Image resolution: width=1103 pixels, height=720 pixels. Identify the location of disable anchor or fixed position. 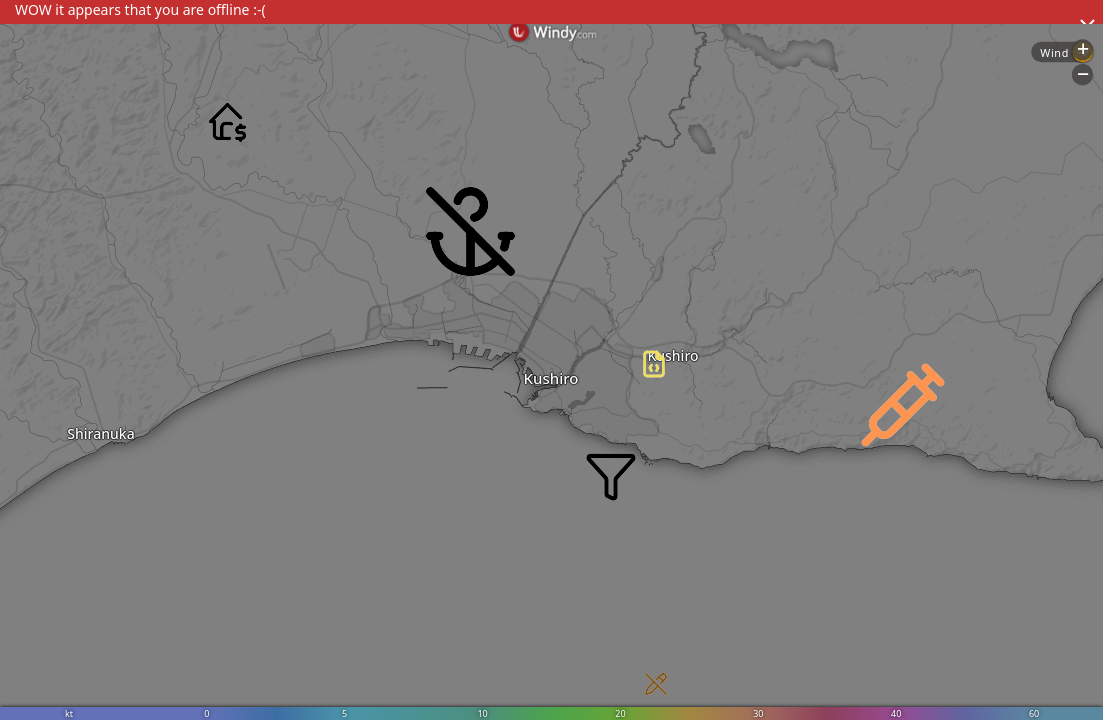
(470, 231).